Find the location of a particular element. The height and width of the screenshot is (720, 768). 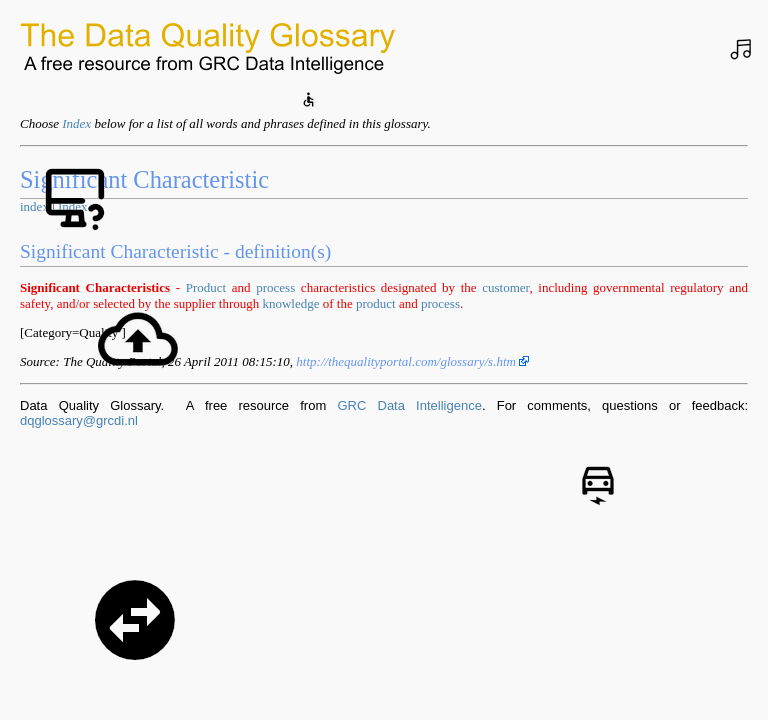

indicates wheelchair accessibility is located at coordinates (308, 99).